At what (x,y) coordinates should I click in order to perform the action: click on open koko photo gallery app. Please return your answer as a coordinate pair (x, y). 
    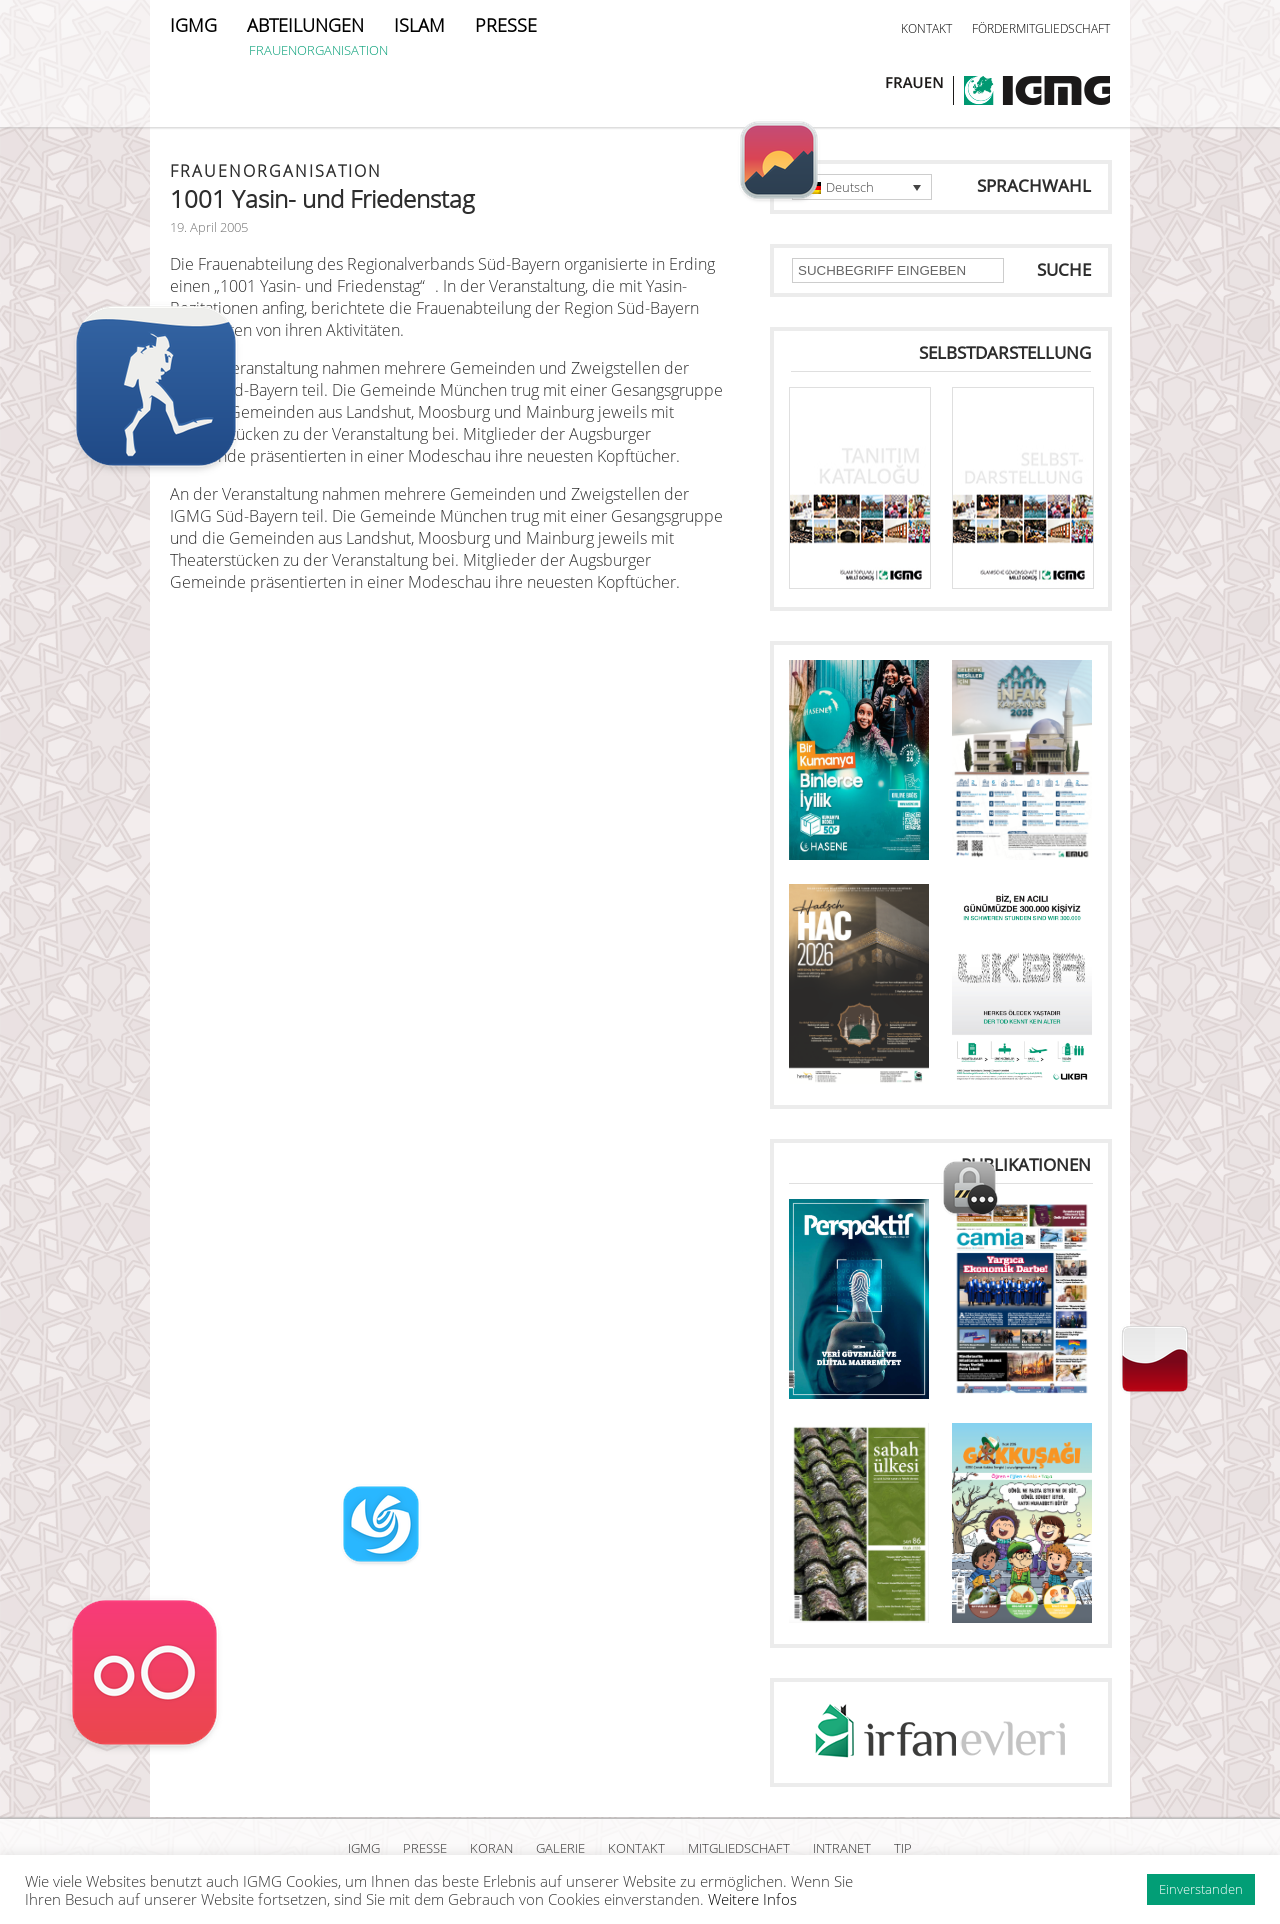
    Looking at the image, I should click on (779, 160).